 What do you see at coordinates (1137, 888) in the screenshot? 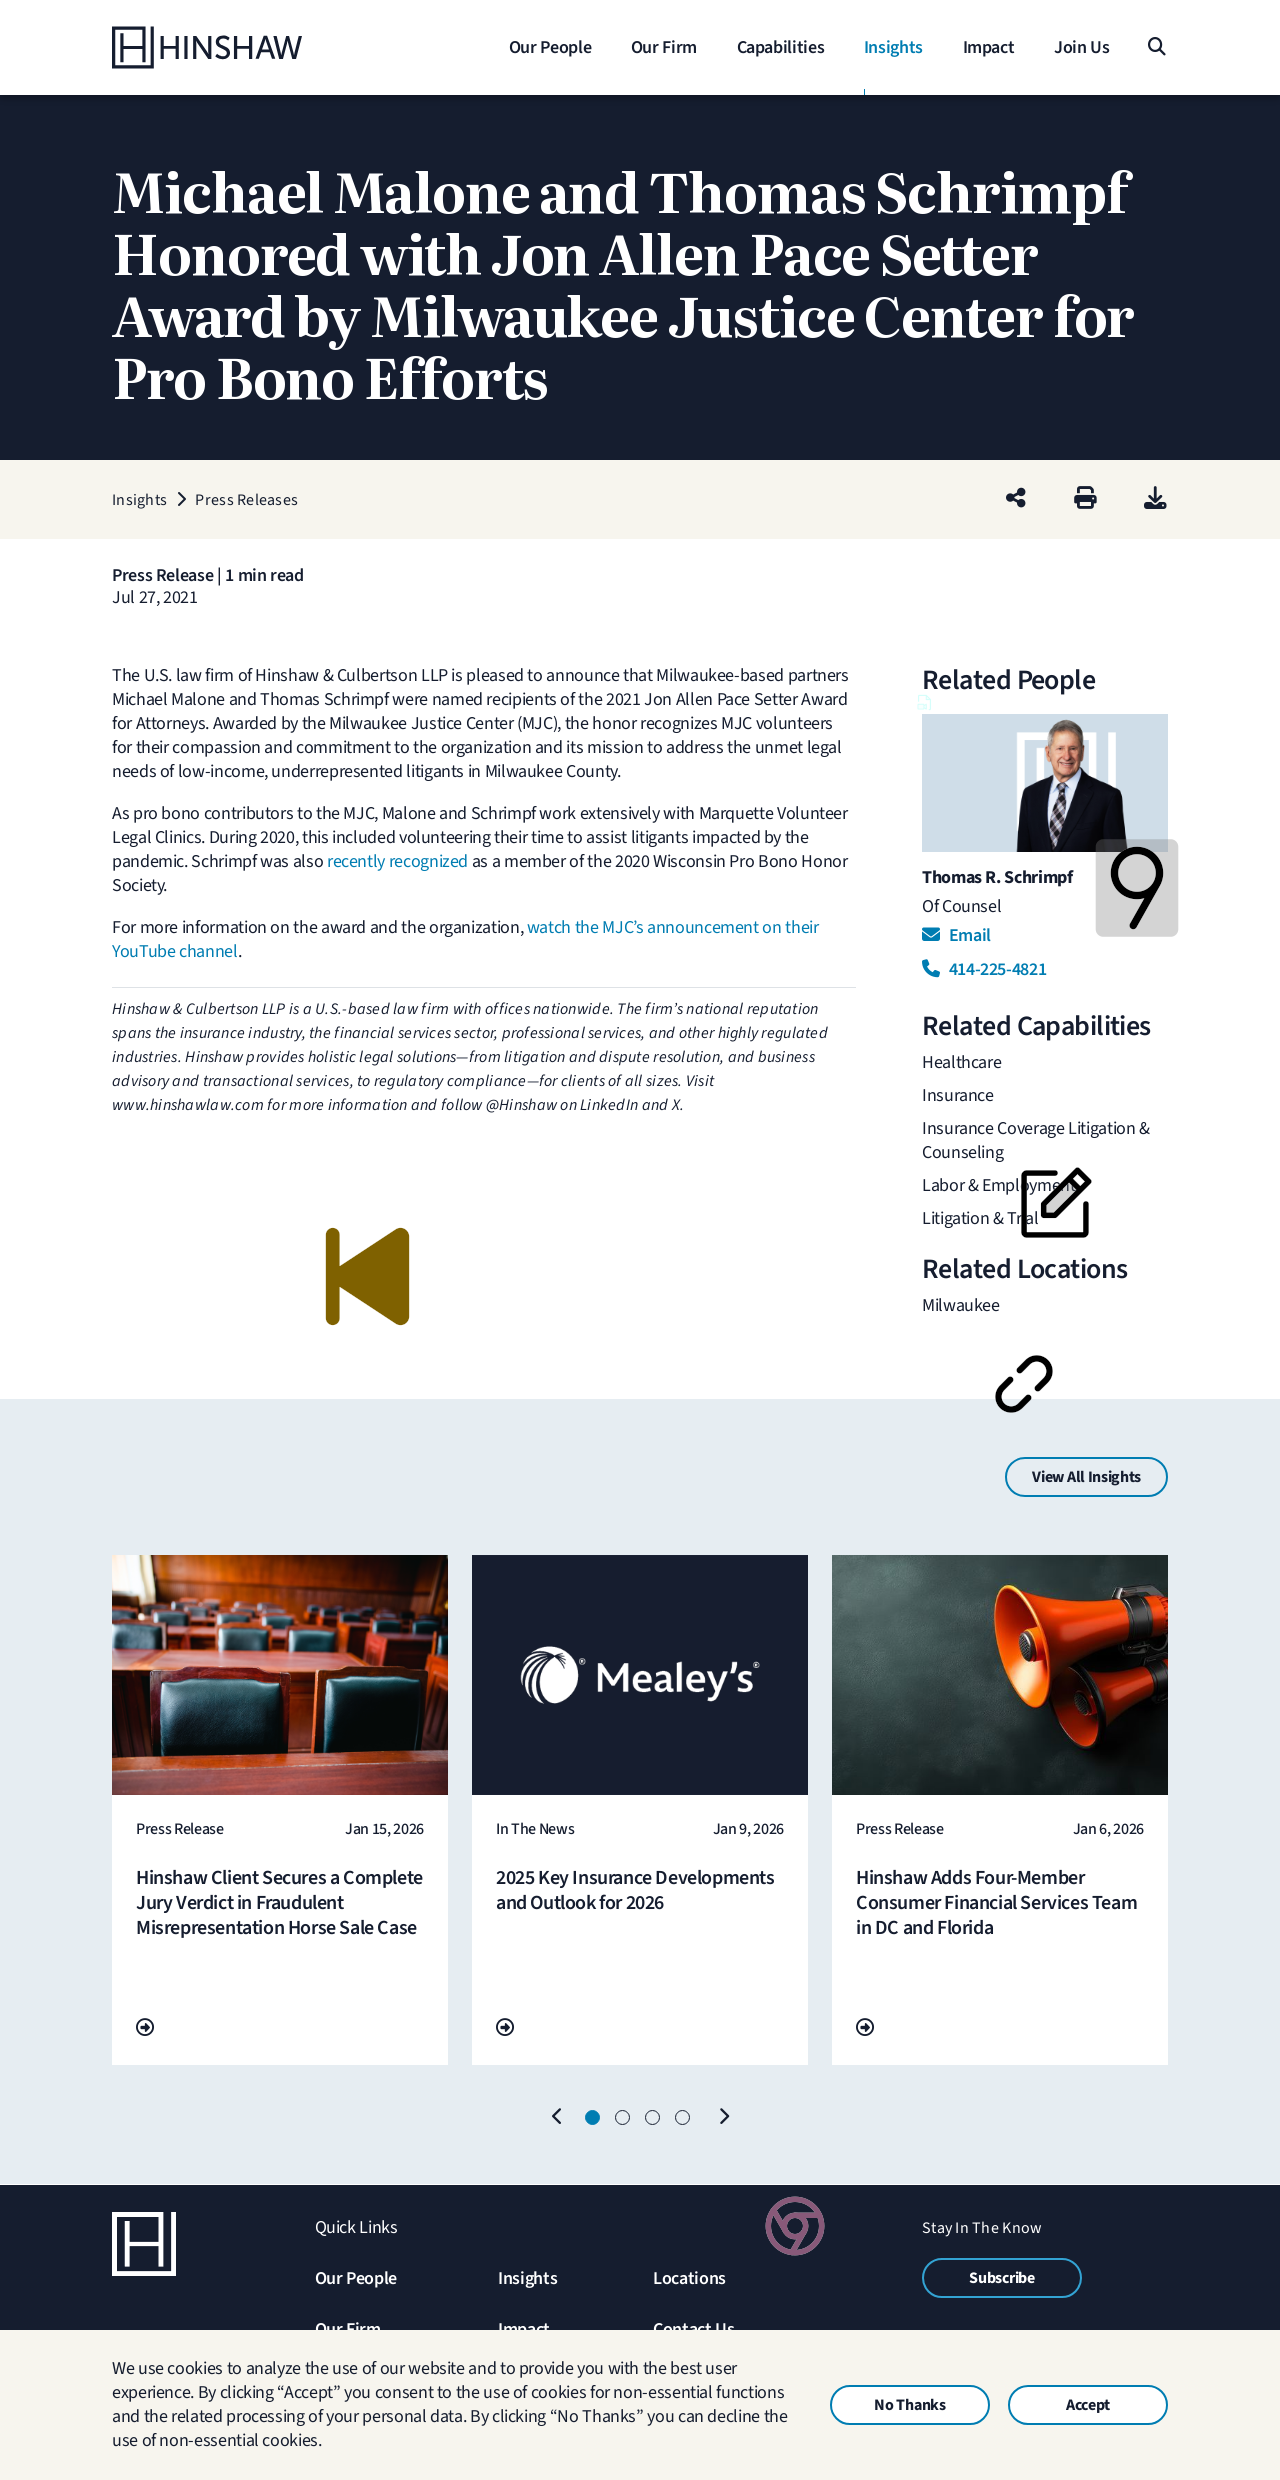
I see `indicates the number nine in a sequence or list` at bounding box center [1137, 888].